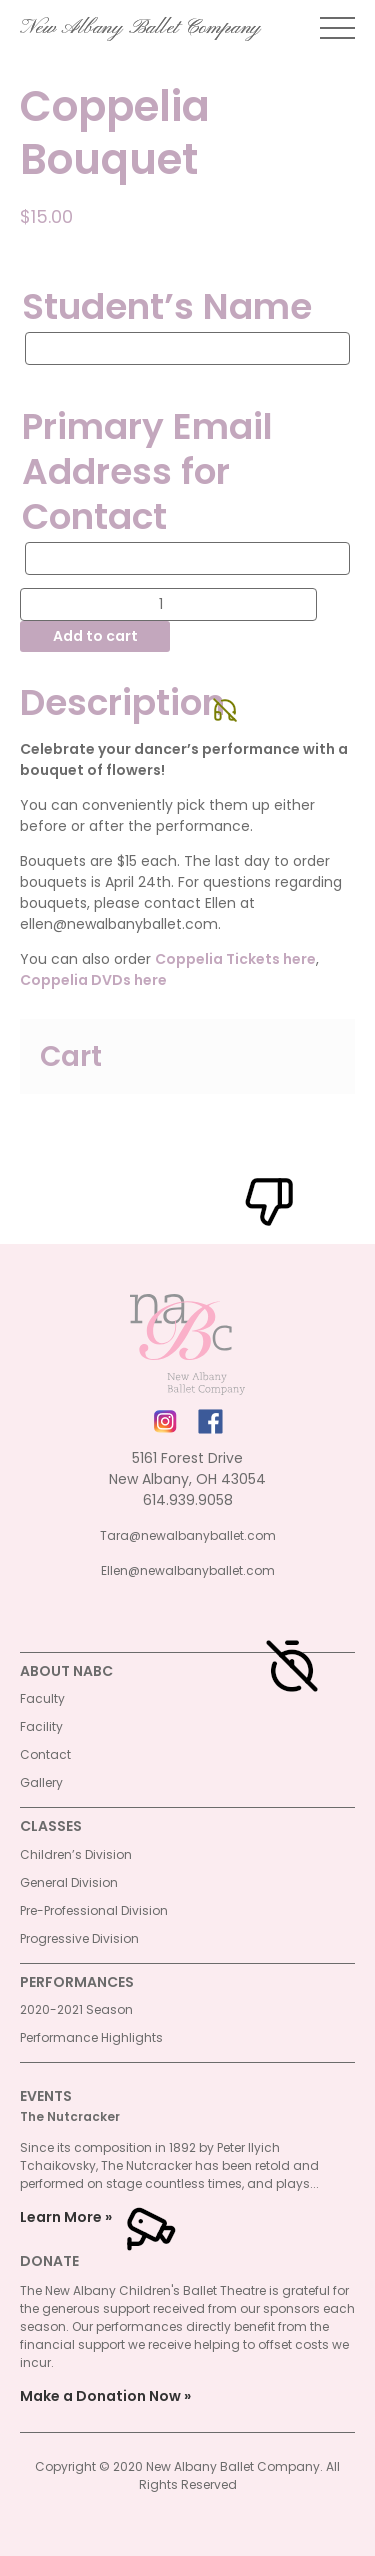 This screenshot has height=2556, width=375. What do you see at coordinates (292, 1666) in the screenshot?
I see `disable or cancel timer` at bounding box center [292, 1666].